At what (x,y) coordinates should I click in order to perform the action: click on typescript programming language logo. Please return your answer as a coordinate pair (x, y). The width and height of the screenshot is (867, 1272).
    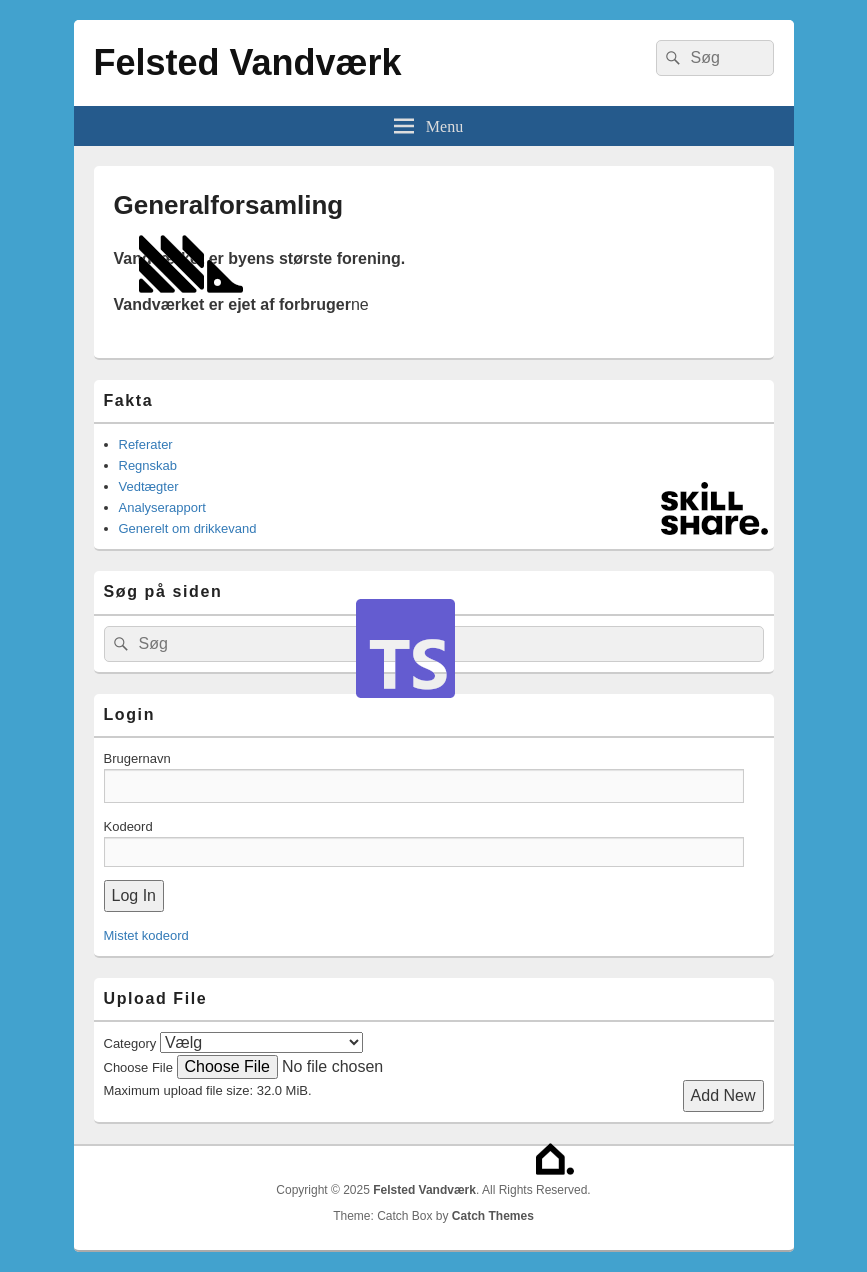
    Looking at the image, I should click on (405, 648).